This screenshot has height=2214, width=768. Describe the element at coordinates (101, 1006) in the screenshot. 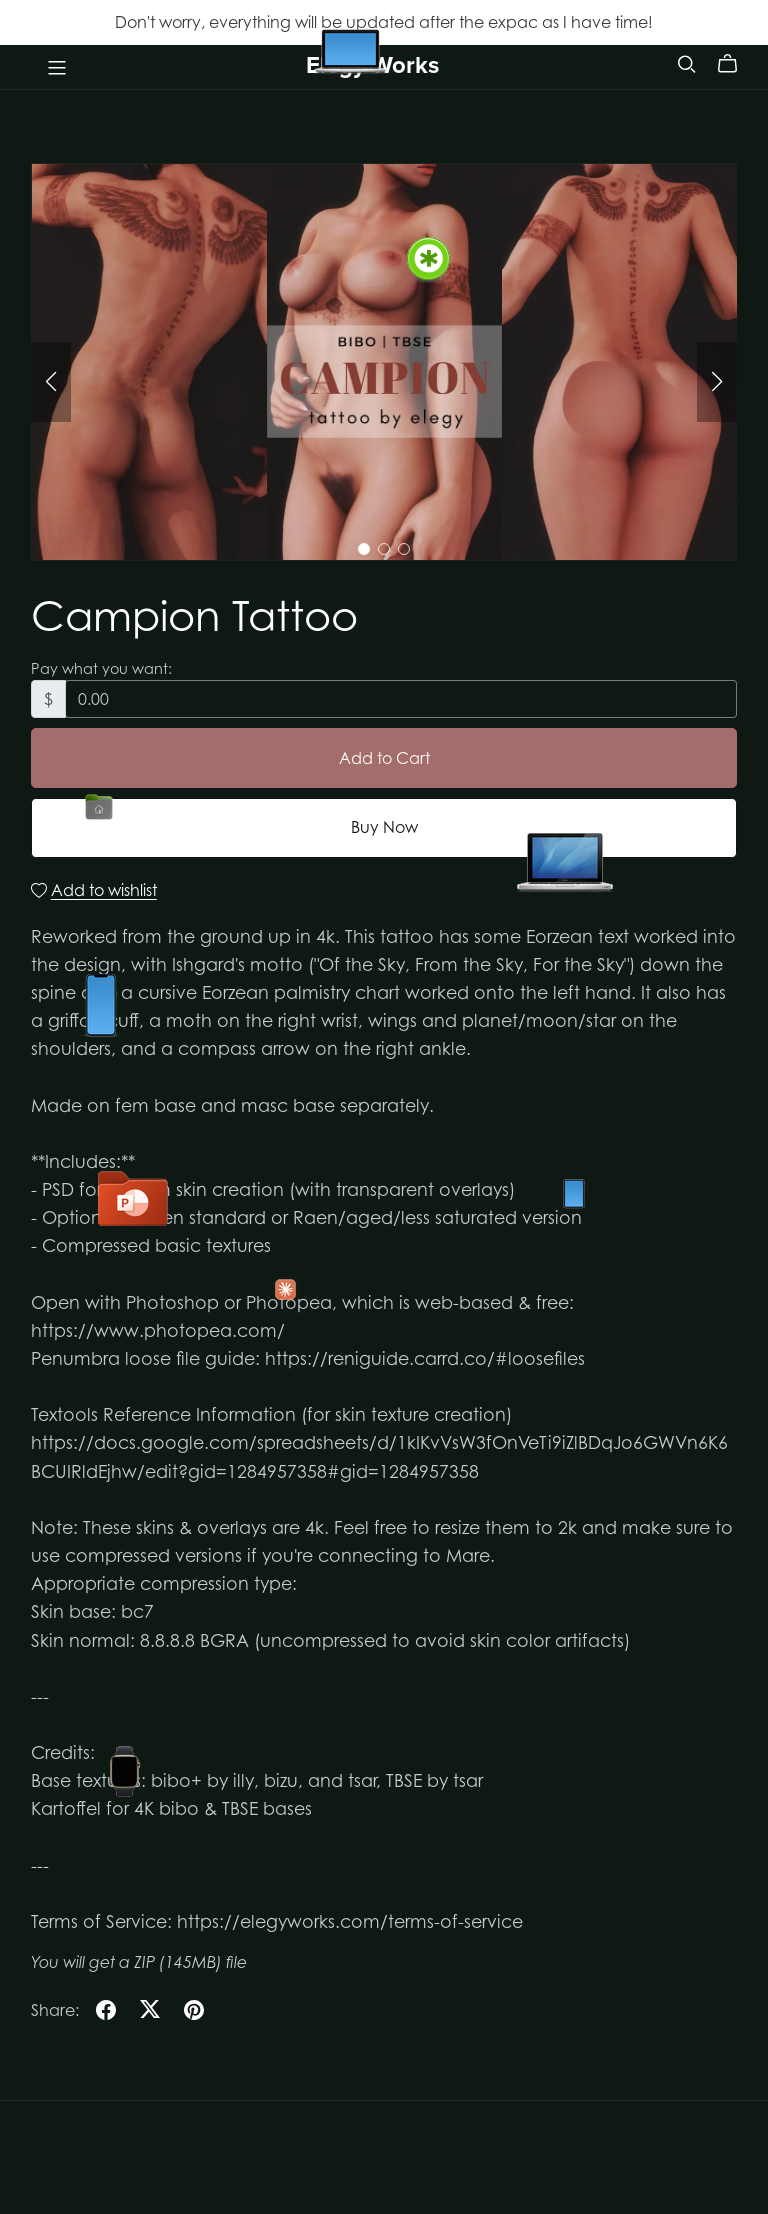

I see `iPhone 12 Pro Max device icon` at that location.